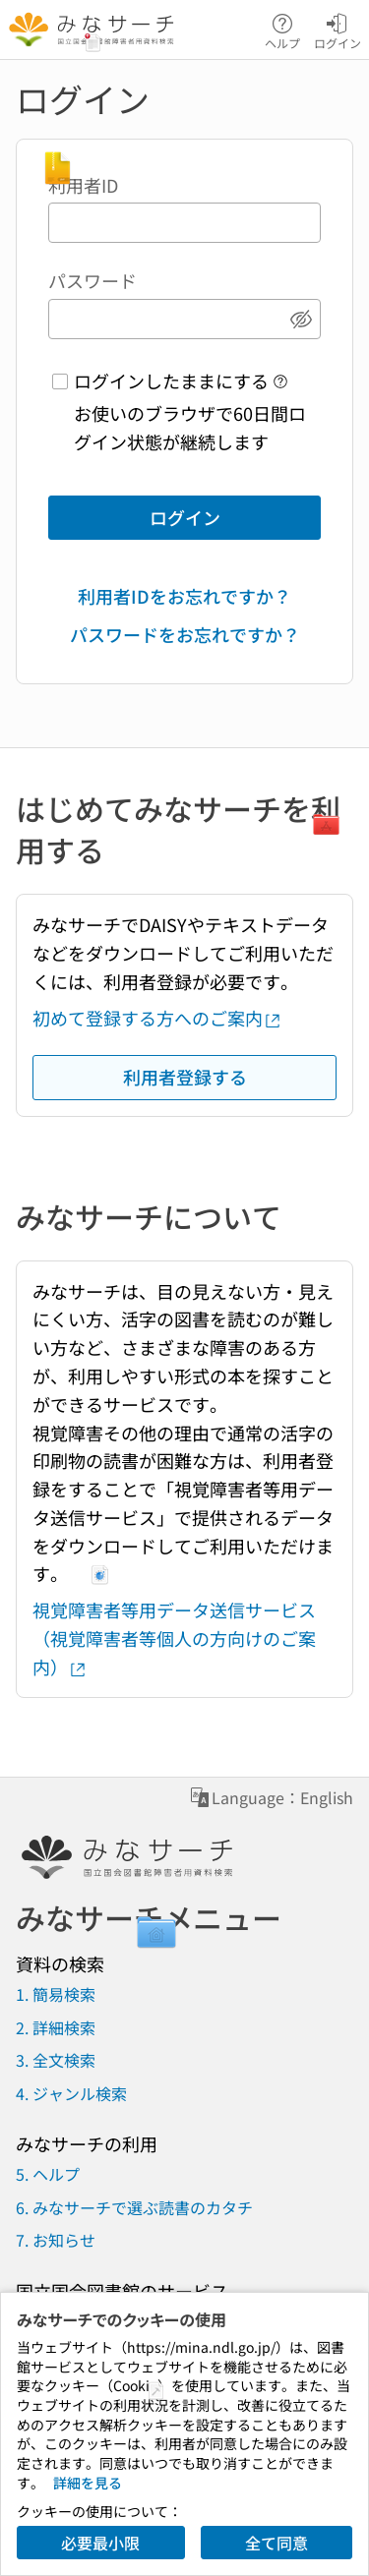 Image resolution: width=369 pixels, height=2576 pixels. Describe the element at coordinates (92, 42) in the screenshot. I see `send a file via bluetooth` at that location.